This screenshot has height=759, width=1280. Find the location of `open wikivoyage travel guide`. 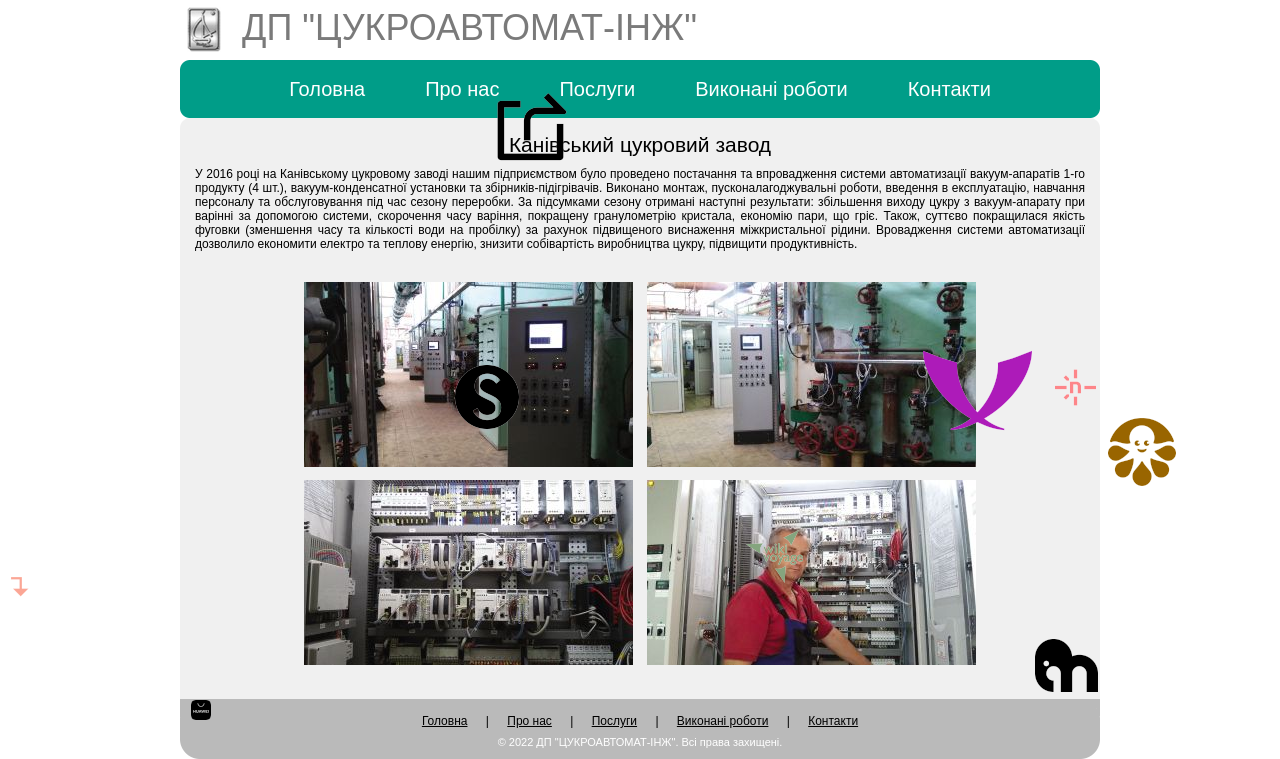

open wikivoyage travel guide is located at coordinates (774, 556).